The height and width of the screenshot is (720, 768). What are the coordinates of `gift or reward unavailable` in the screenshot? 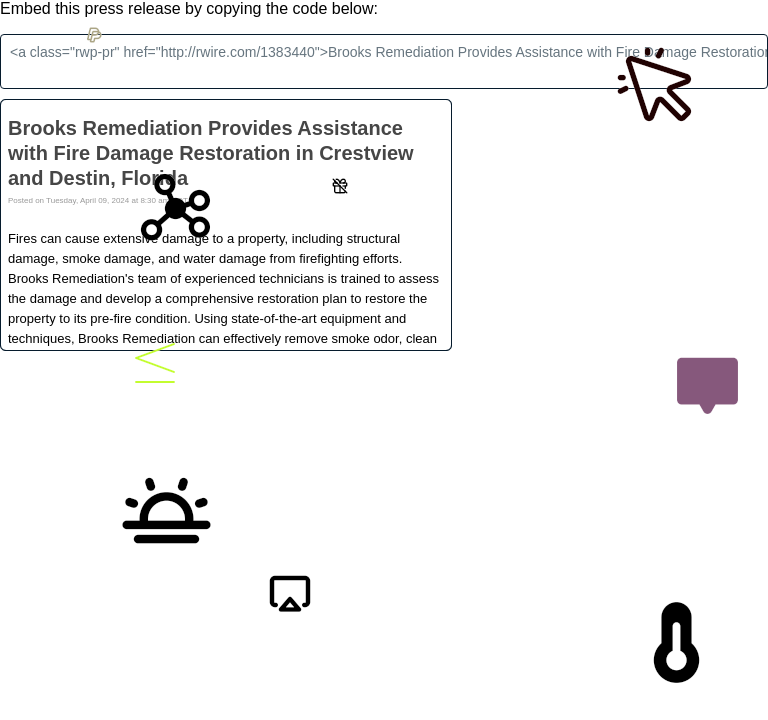 It's located at (340, 186).